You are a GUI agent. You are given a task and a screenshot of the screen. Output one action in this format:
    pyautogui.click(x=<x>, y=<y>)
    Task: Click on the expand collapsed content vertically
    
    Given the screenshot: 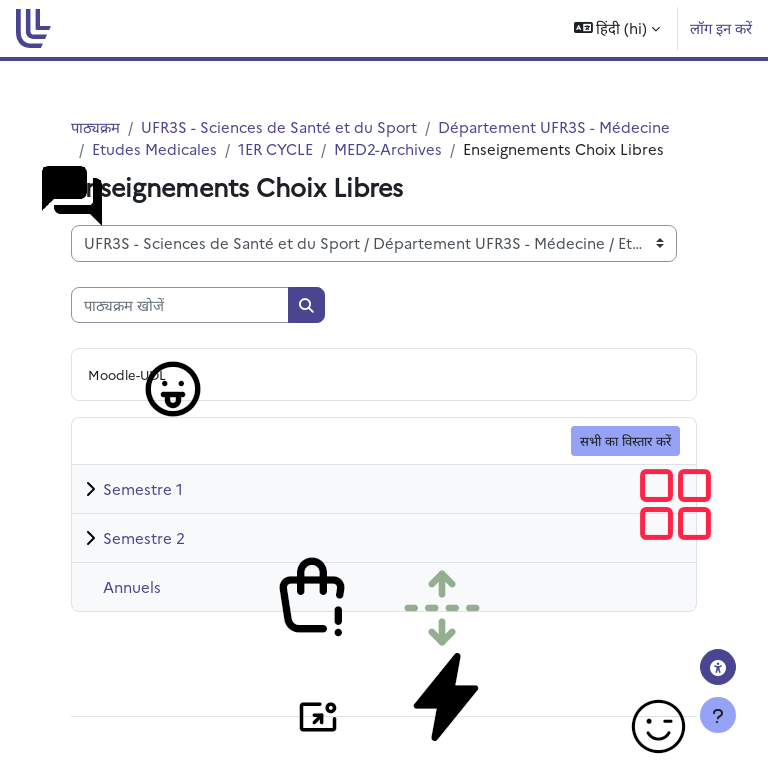 What is the action you would take?
    pyautogui.click(x=442, y=608)
    